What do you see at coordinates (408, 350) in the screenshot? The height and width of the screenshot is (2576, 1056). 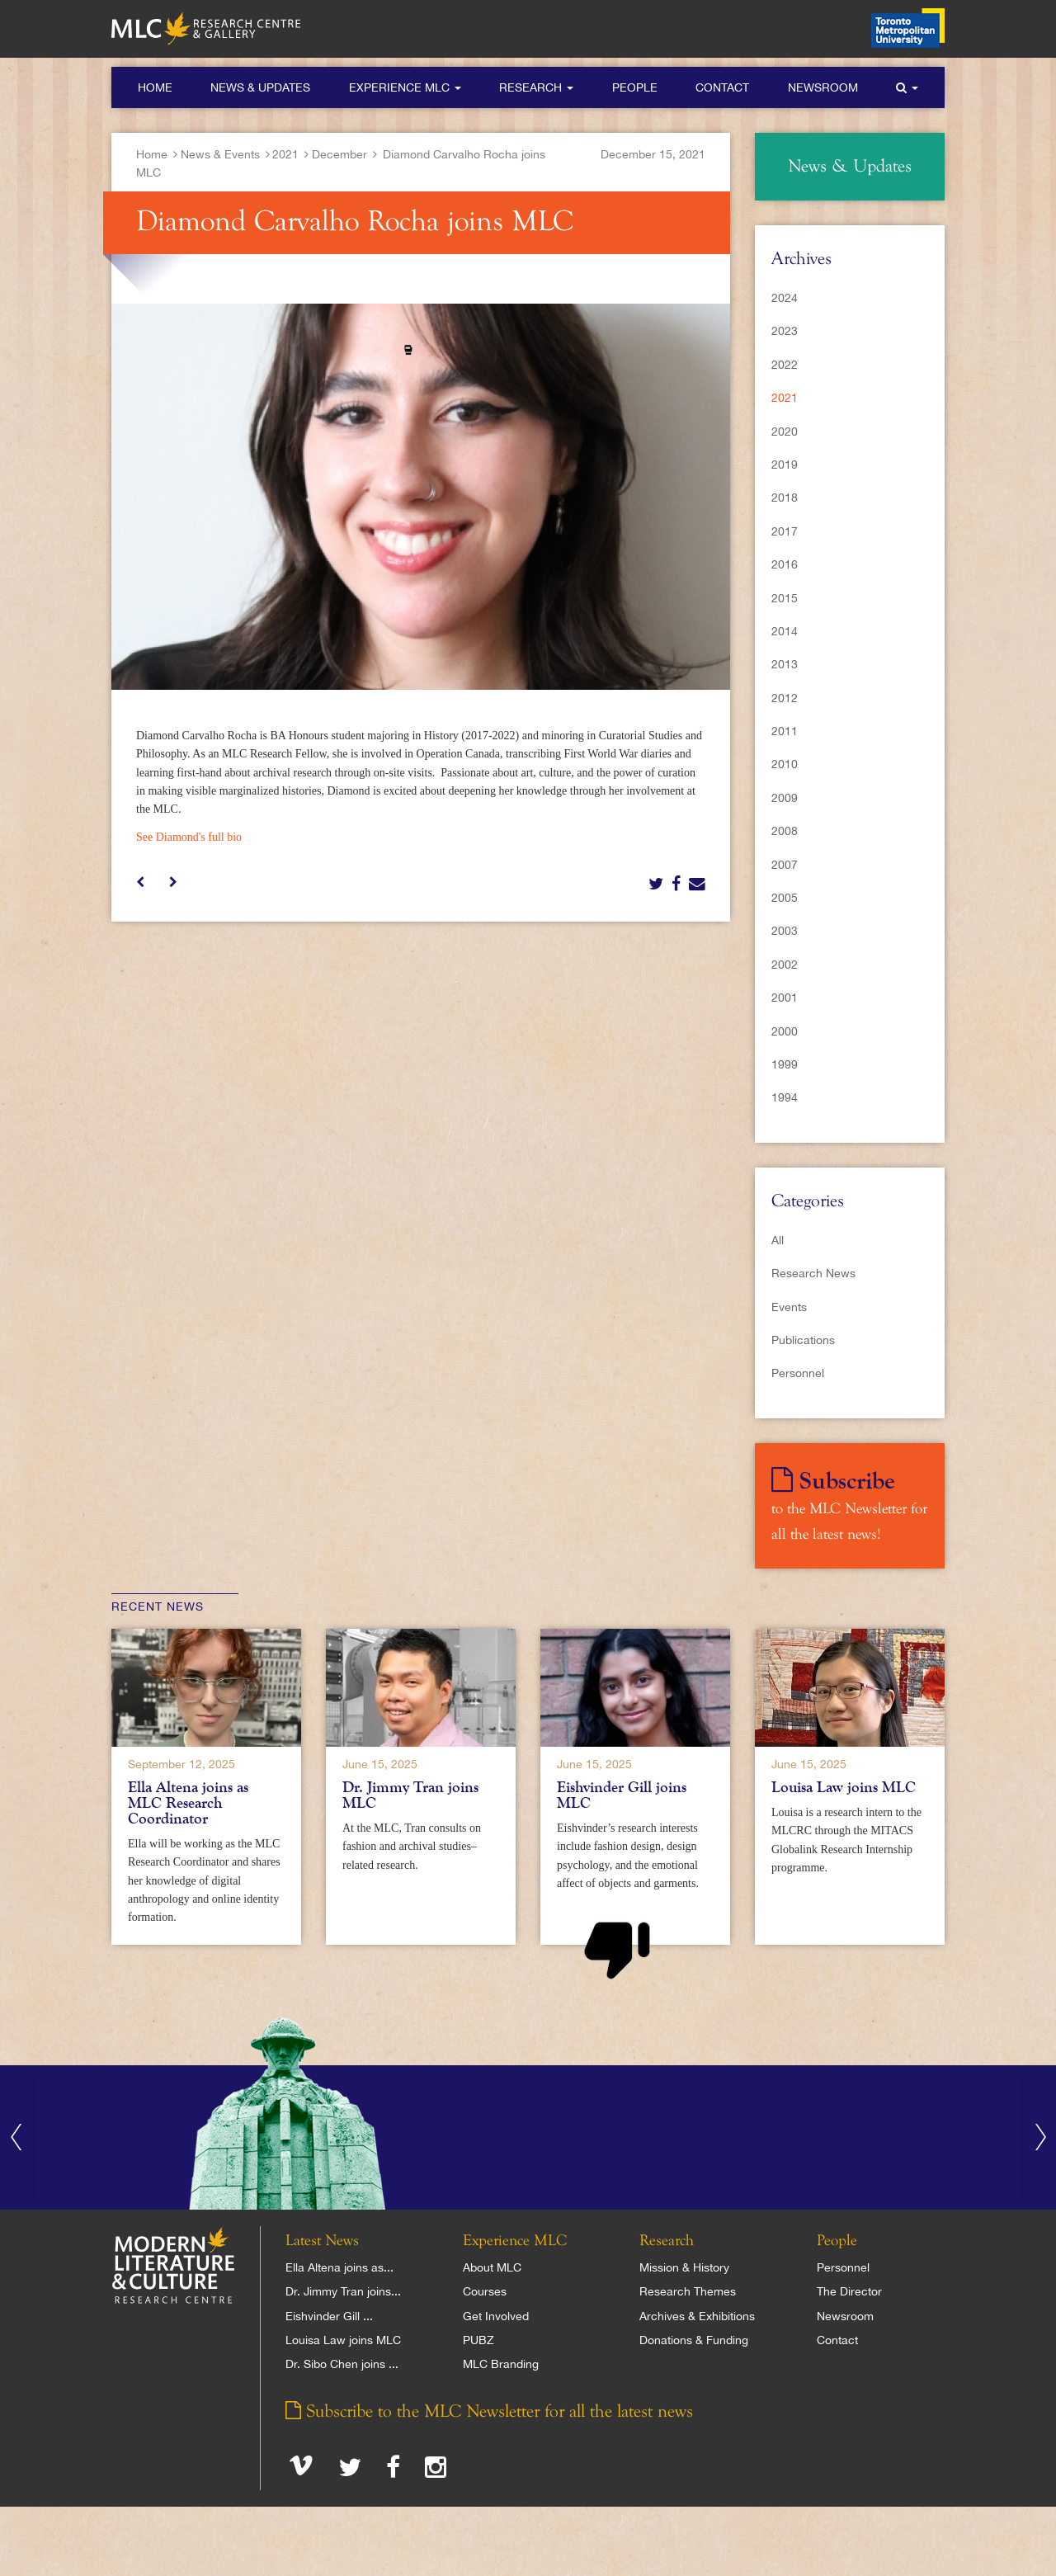 I see `access MMA or boxing-related content` at bounding box center [408, 350].